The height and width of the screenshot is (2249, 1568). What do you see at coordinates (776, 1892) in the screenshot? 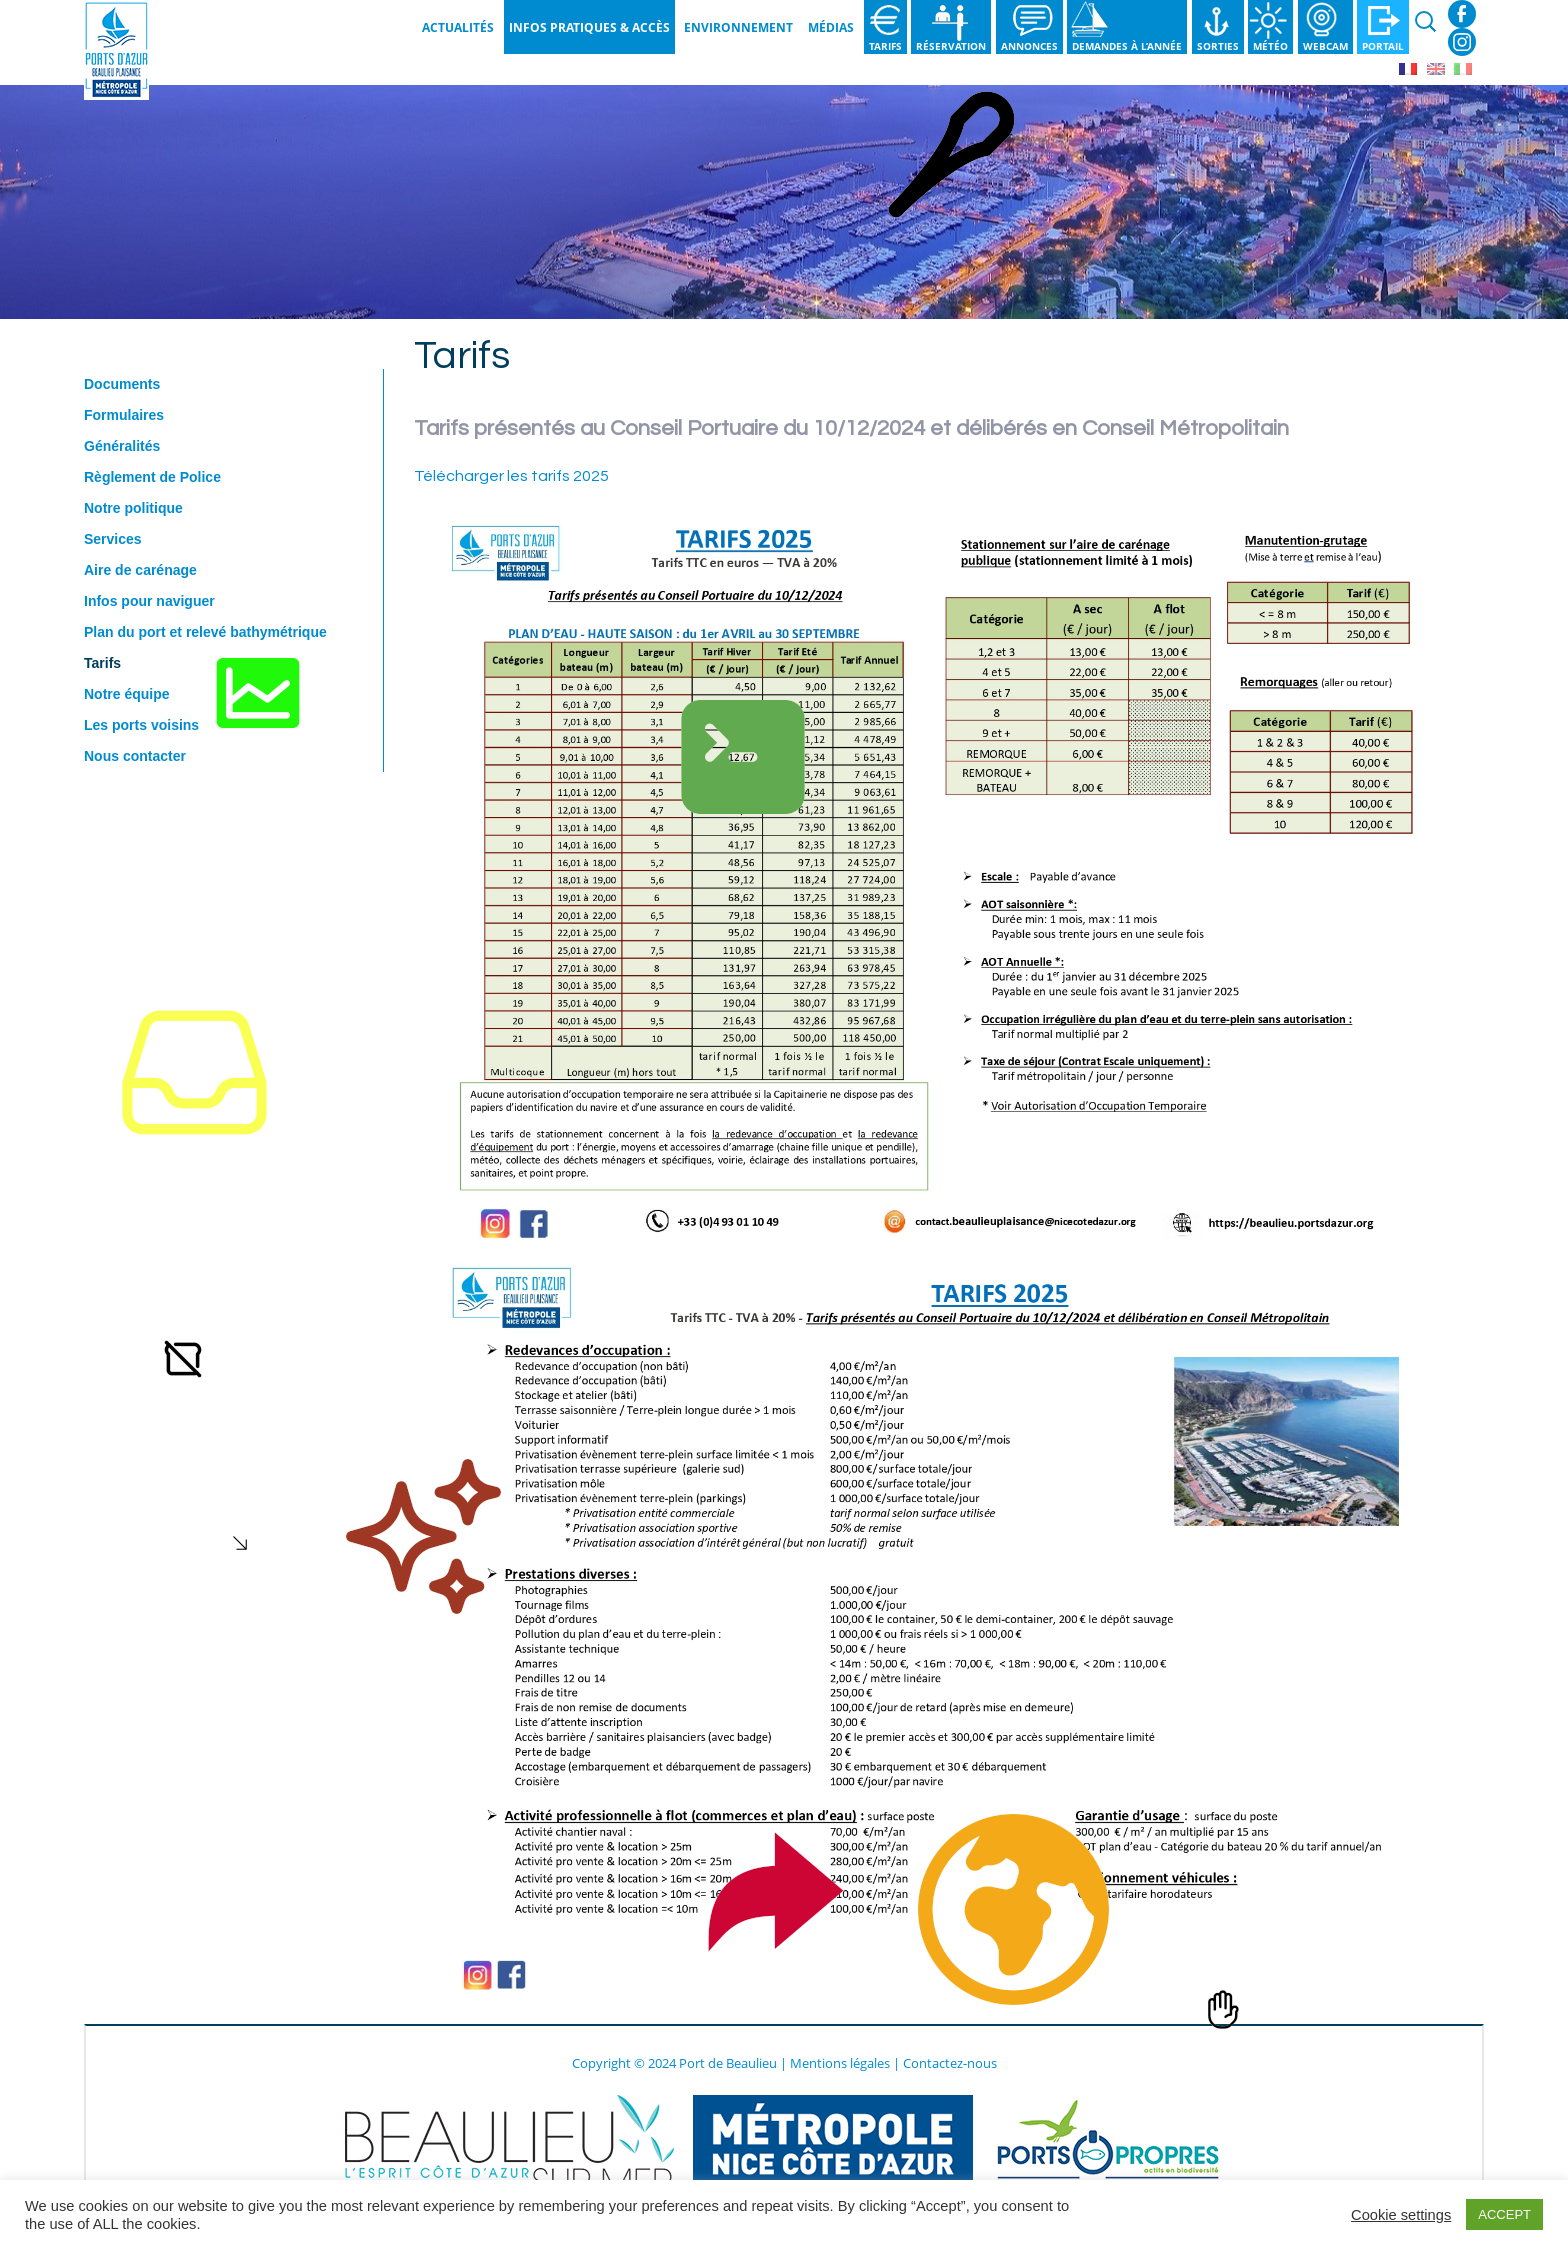
I see `share or forward content` at bounding box center [776, 1892].